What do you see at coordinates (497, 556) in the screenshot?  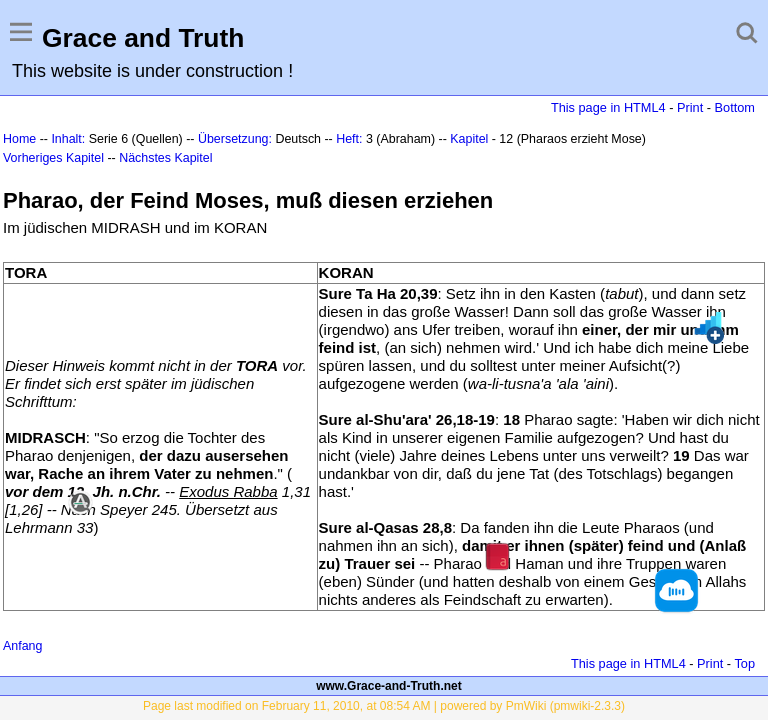 I see `open the dictionary app` at bounding box center [497, 556].